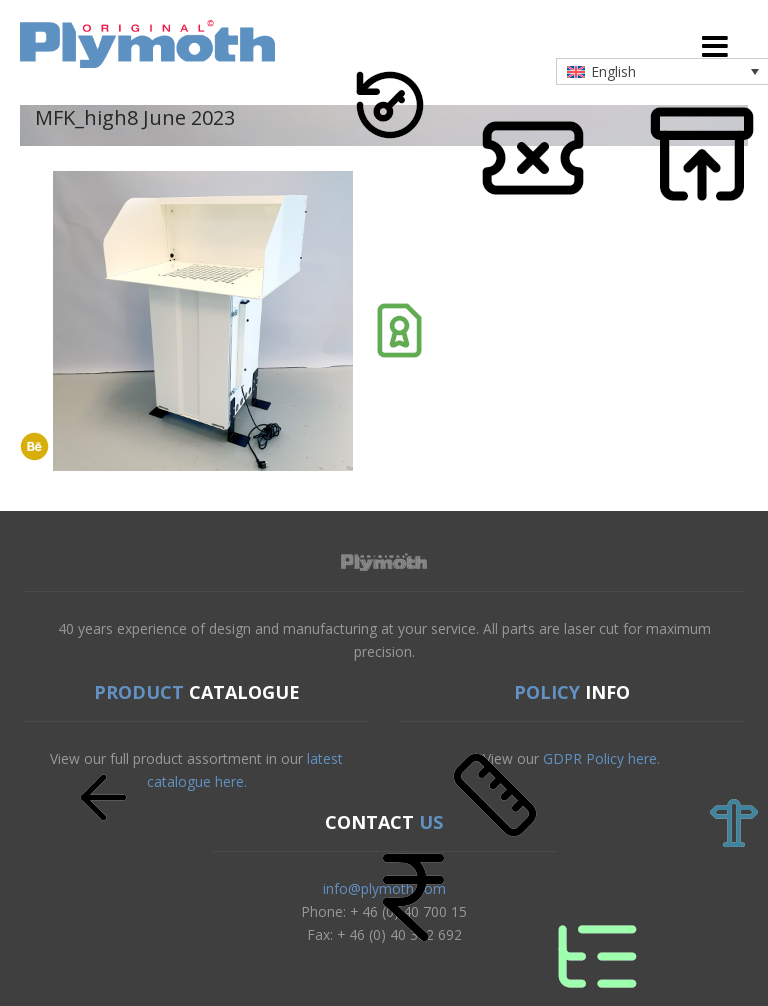 The width and height of the screenshot is (768, 1006). I want to click on view certified or verified document, so click(399, 330).